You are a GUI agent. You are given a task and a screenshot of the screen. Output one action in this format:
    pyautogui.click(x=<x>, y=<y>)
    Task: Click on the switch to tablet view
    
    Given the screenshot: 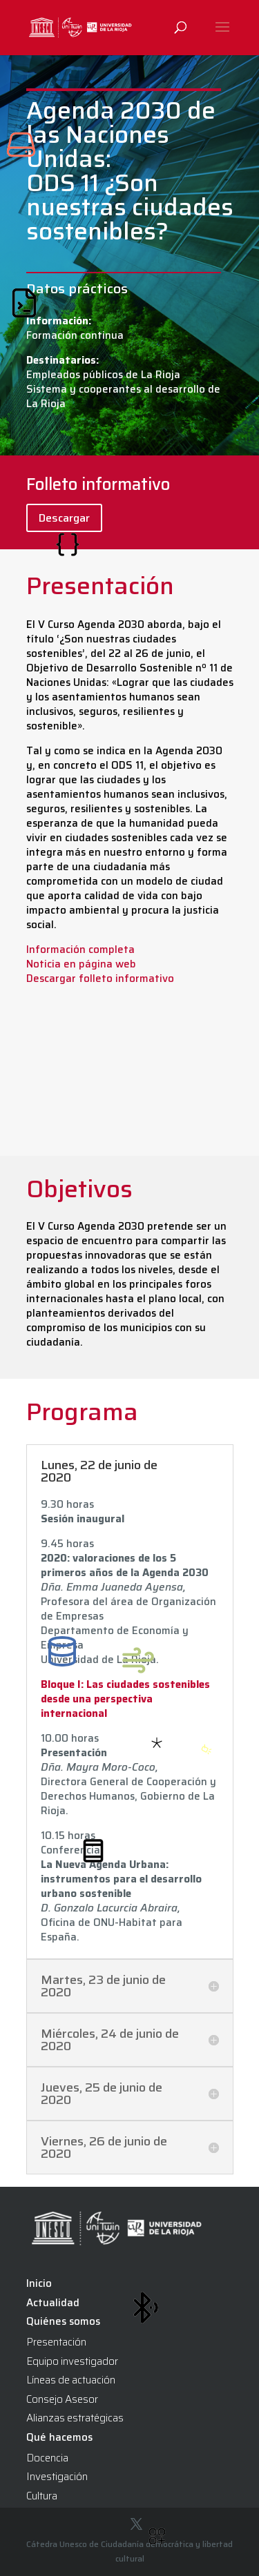 What is the action you would take?
    pyautogui.click(x=93, y=1851)
    